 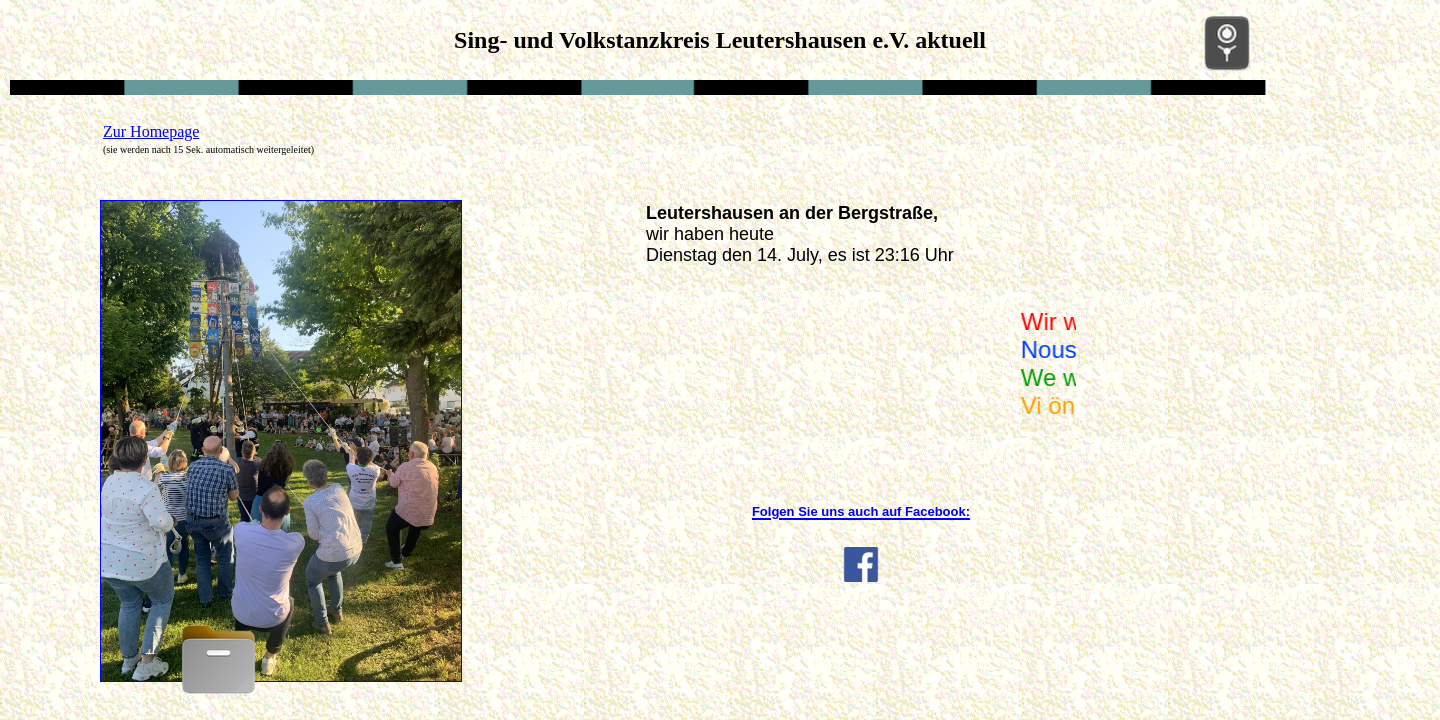 I want to click on open the file manager application, so click(x=218, y=659).